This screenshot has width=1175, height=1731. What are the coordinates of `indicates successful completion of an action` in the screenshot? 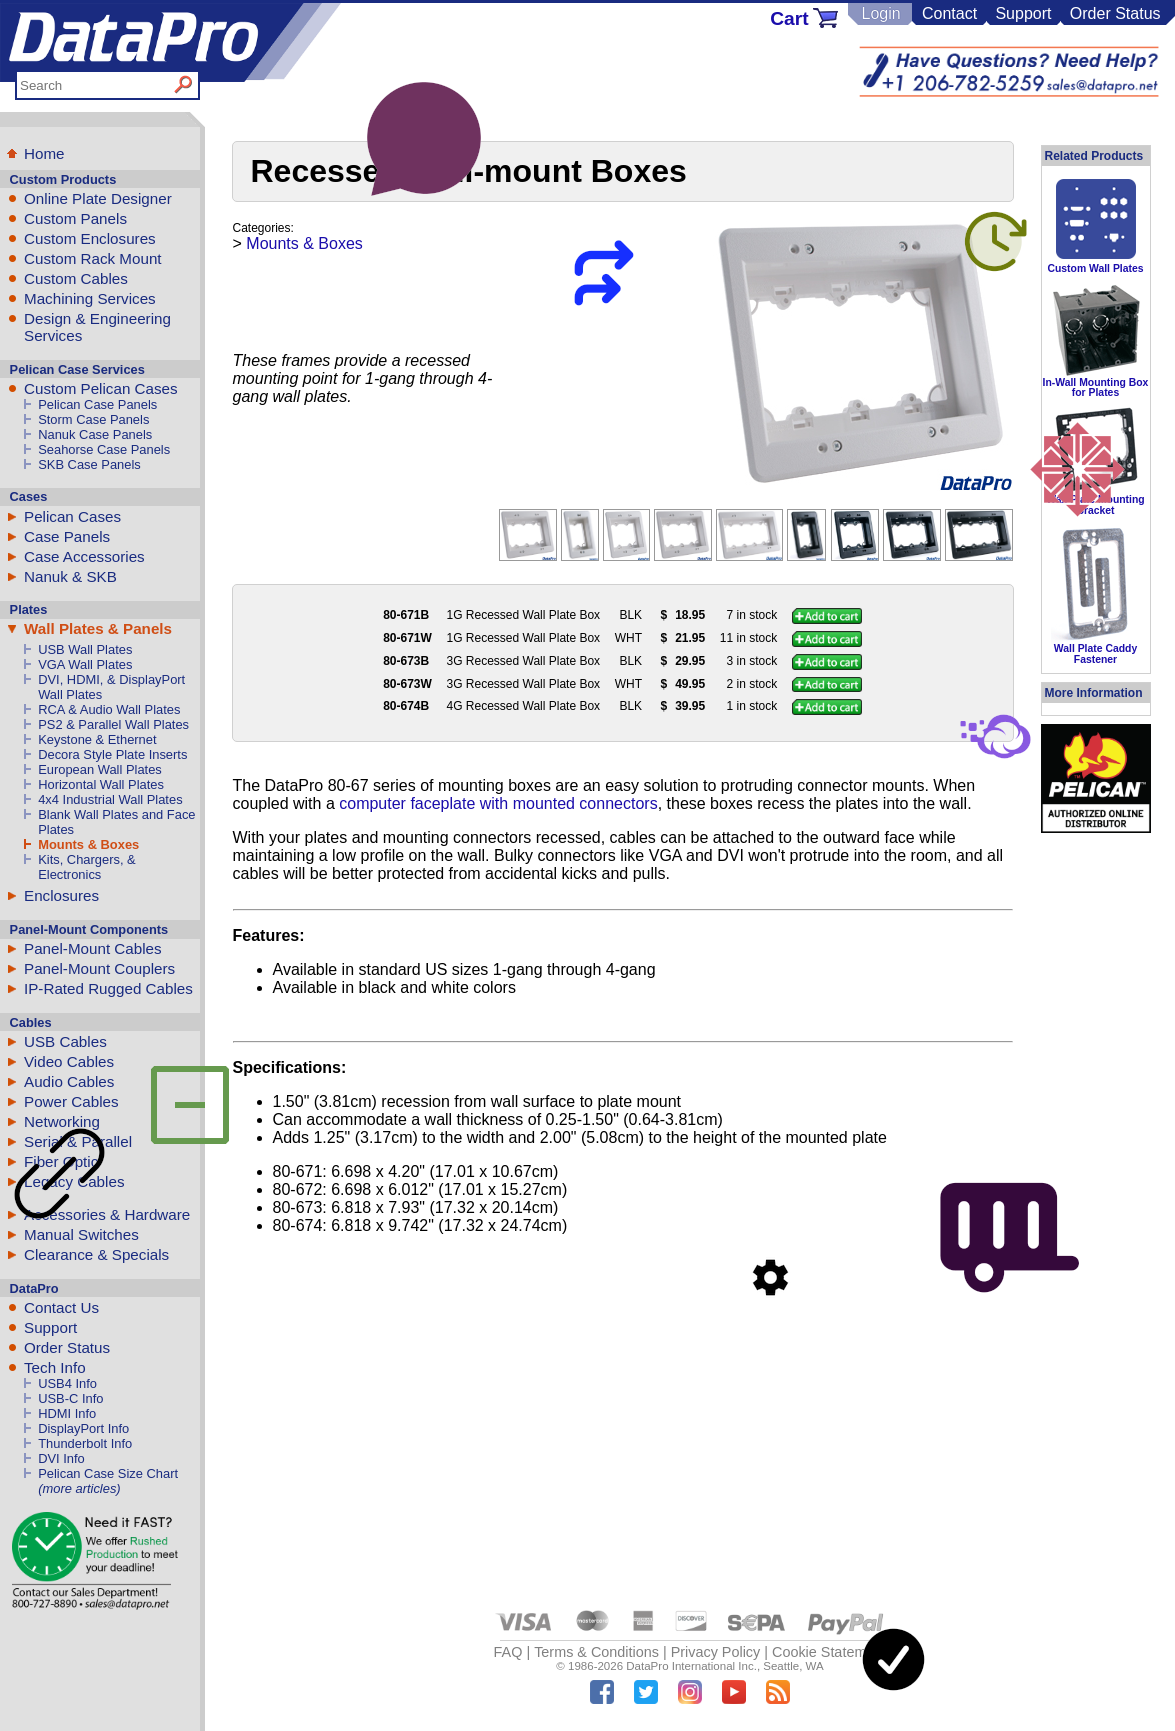 It's located at (893, 1659).